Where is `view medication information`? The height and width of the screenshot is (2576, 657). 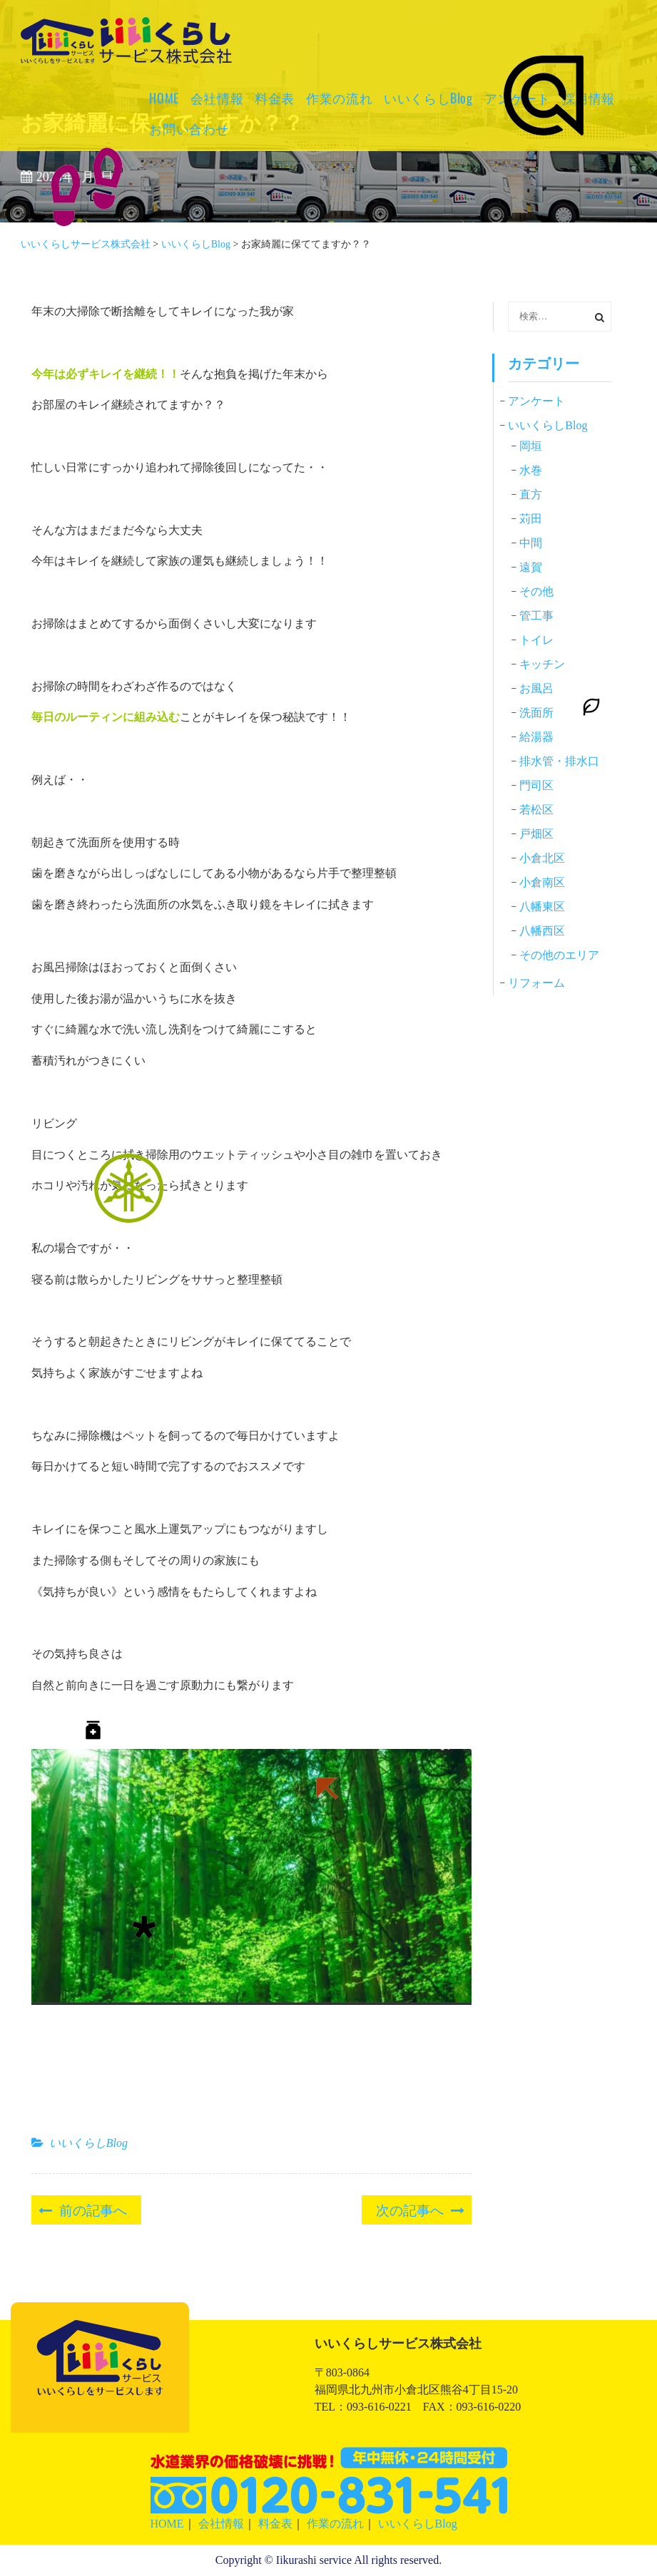
view medication information is located at coordinates (93, 1730).